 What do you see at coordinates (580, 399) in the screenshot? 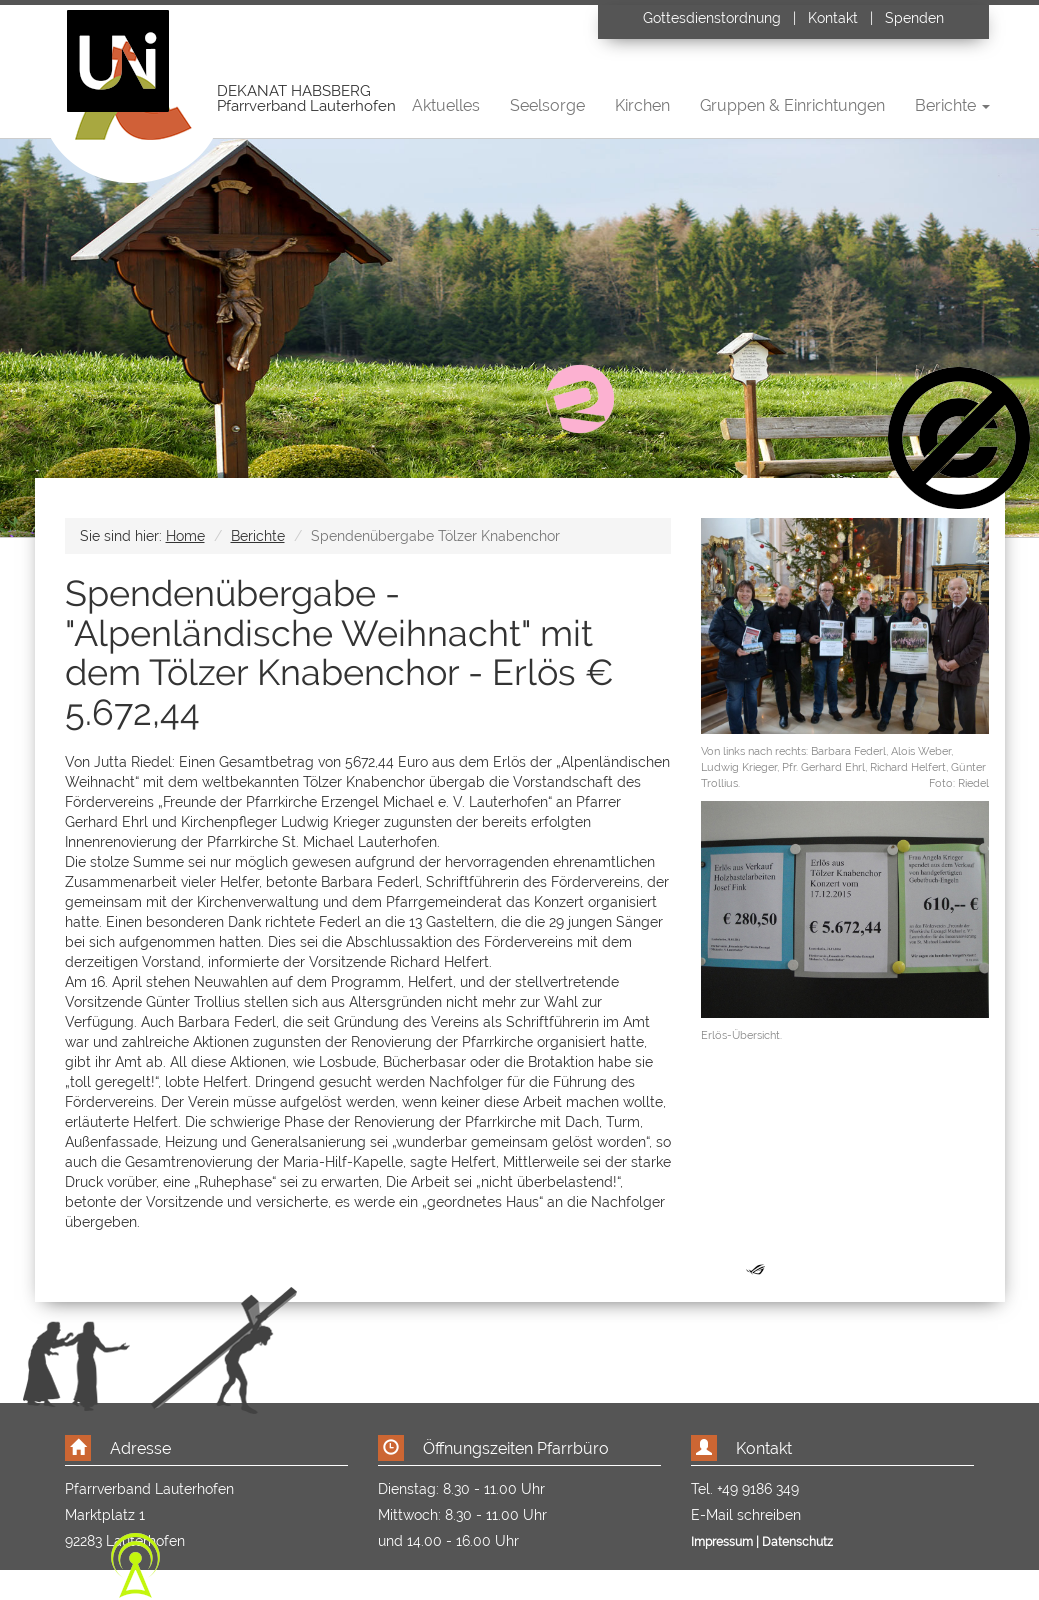
I see `resolving brand logo` at bounding box center [580, 399].